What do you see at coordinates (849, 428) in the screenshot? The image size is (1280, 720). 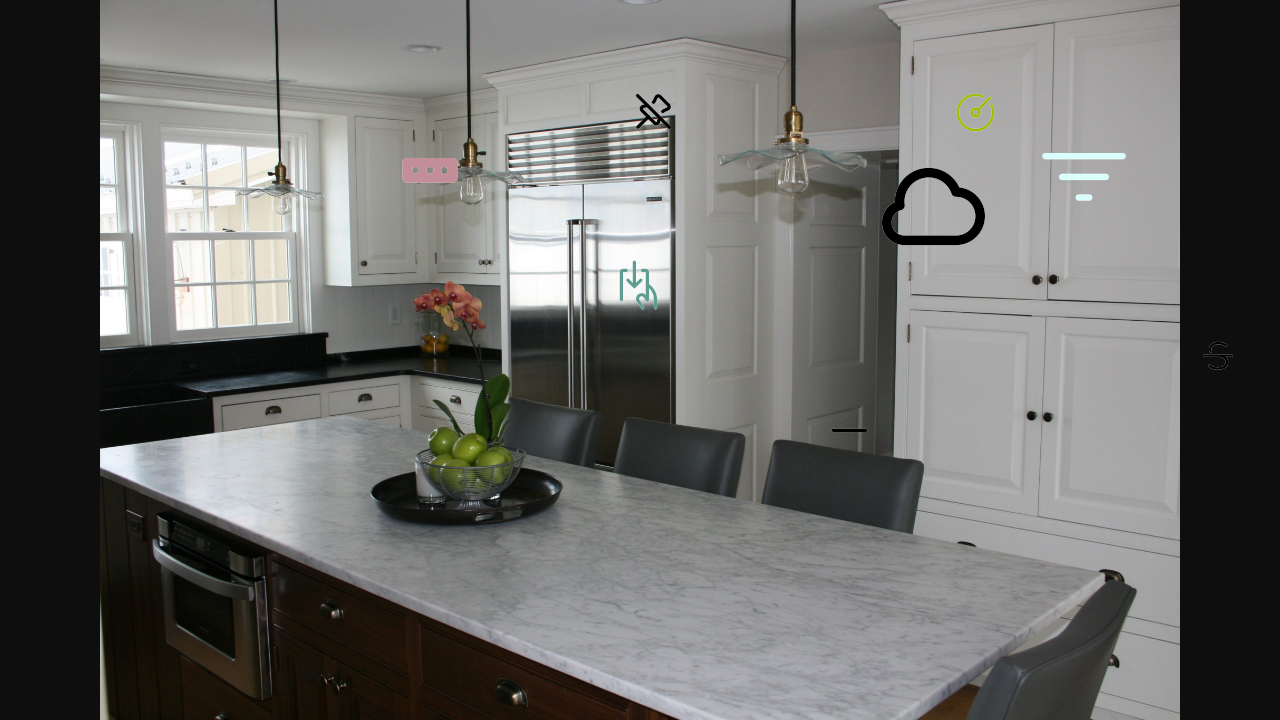 I see `collapse or minimize a section` at bounding box center [849, 428].